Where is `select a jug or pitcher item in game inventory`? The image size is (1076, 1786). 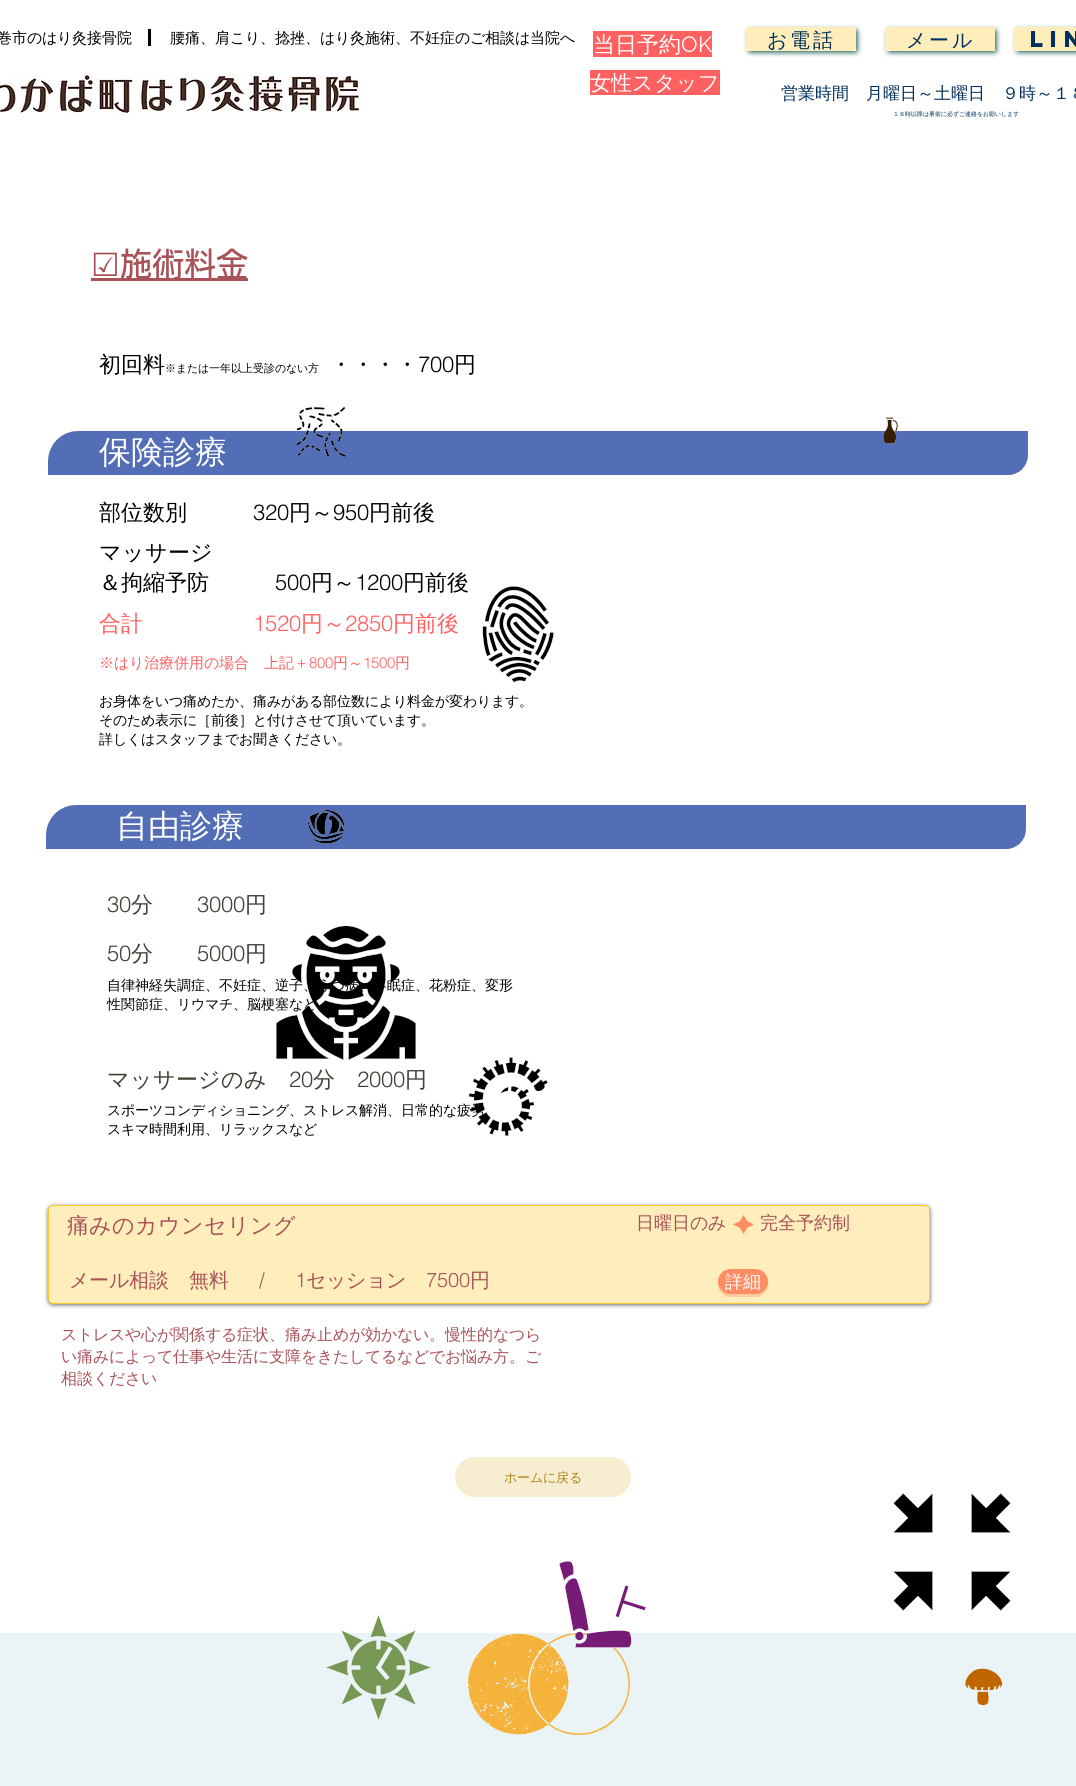
select a jug or pitcher item in game inventory is located at coordinates (890, 430).